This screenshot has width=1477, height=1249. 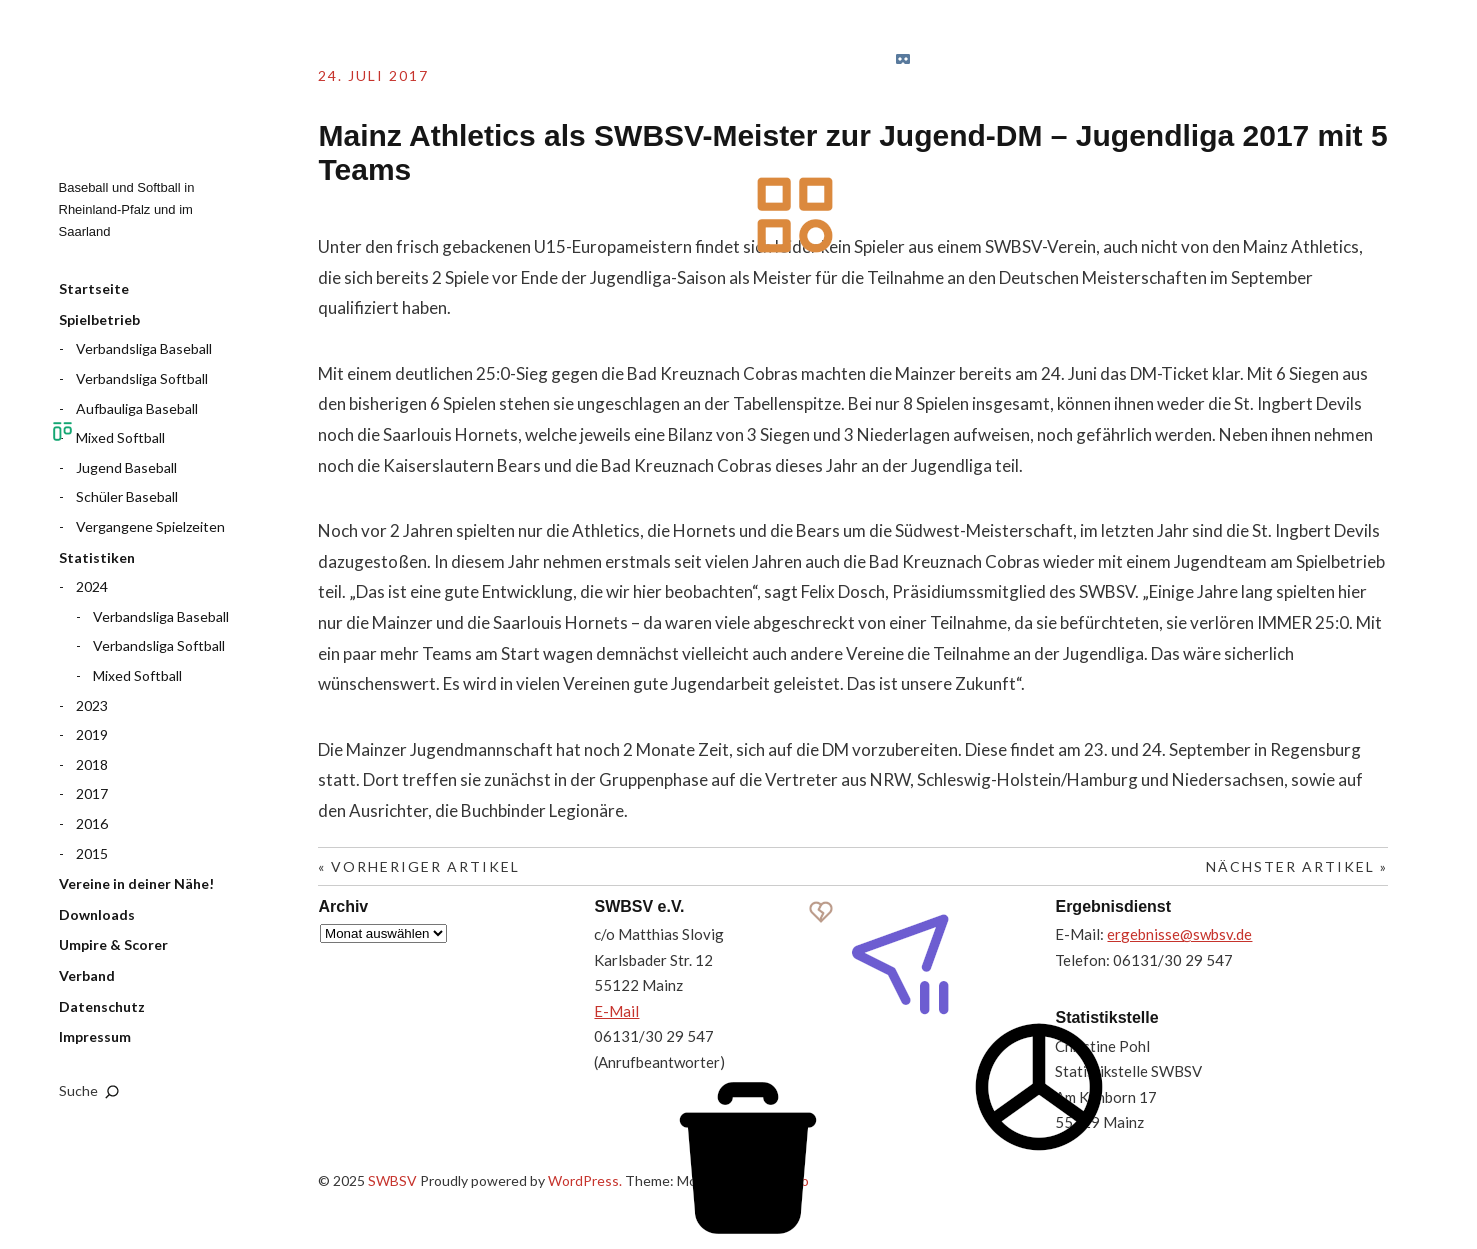 I want to click on remove from favorites, so click(x=821, y=912).